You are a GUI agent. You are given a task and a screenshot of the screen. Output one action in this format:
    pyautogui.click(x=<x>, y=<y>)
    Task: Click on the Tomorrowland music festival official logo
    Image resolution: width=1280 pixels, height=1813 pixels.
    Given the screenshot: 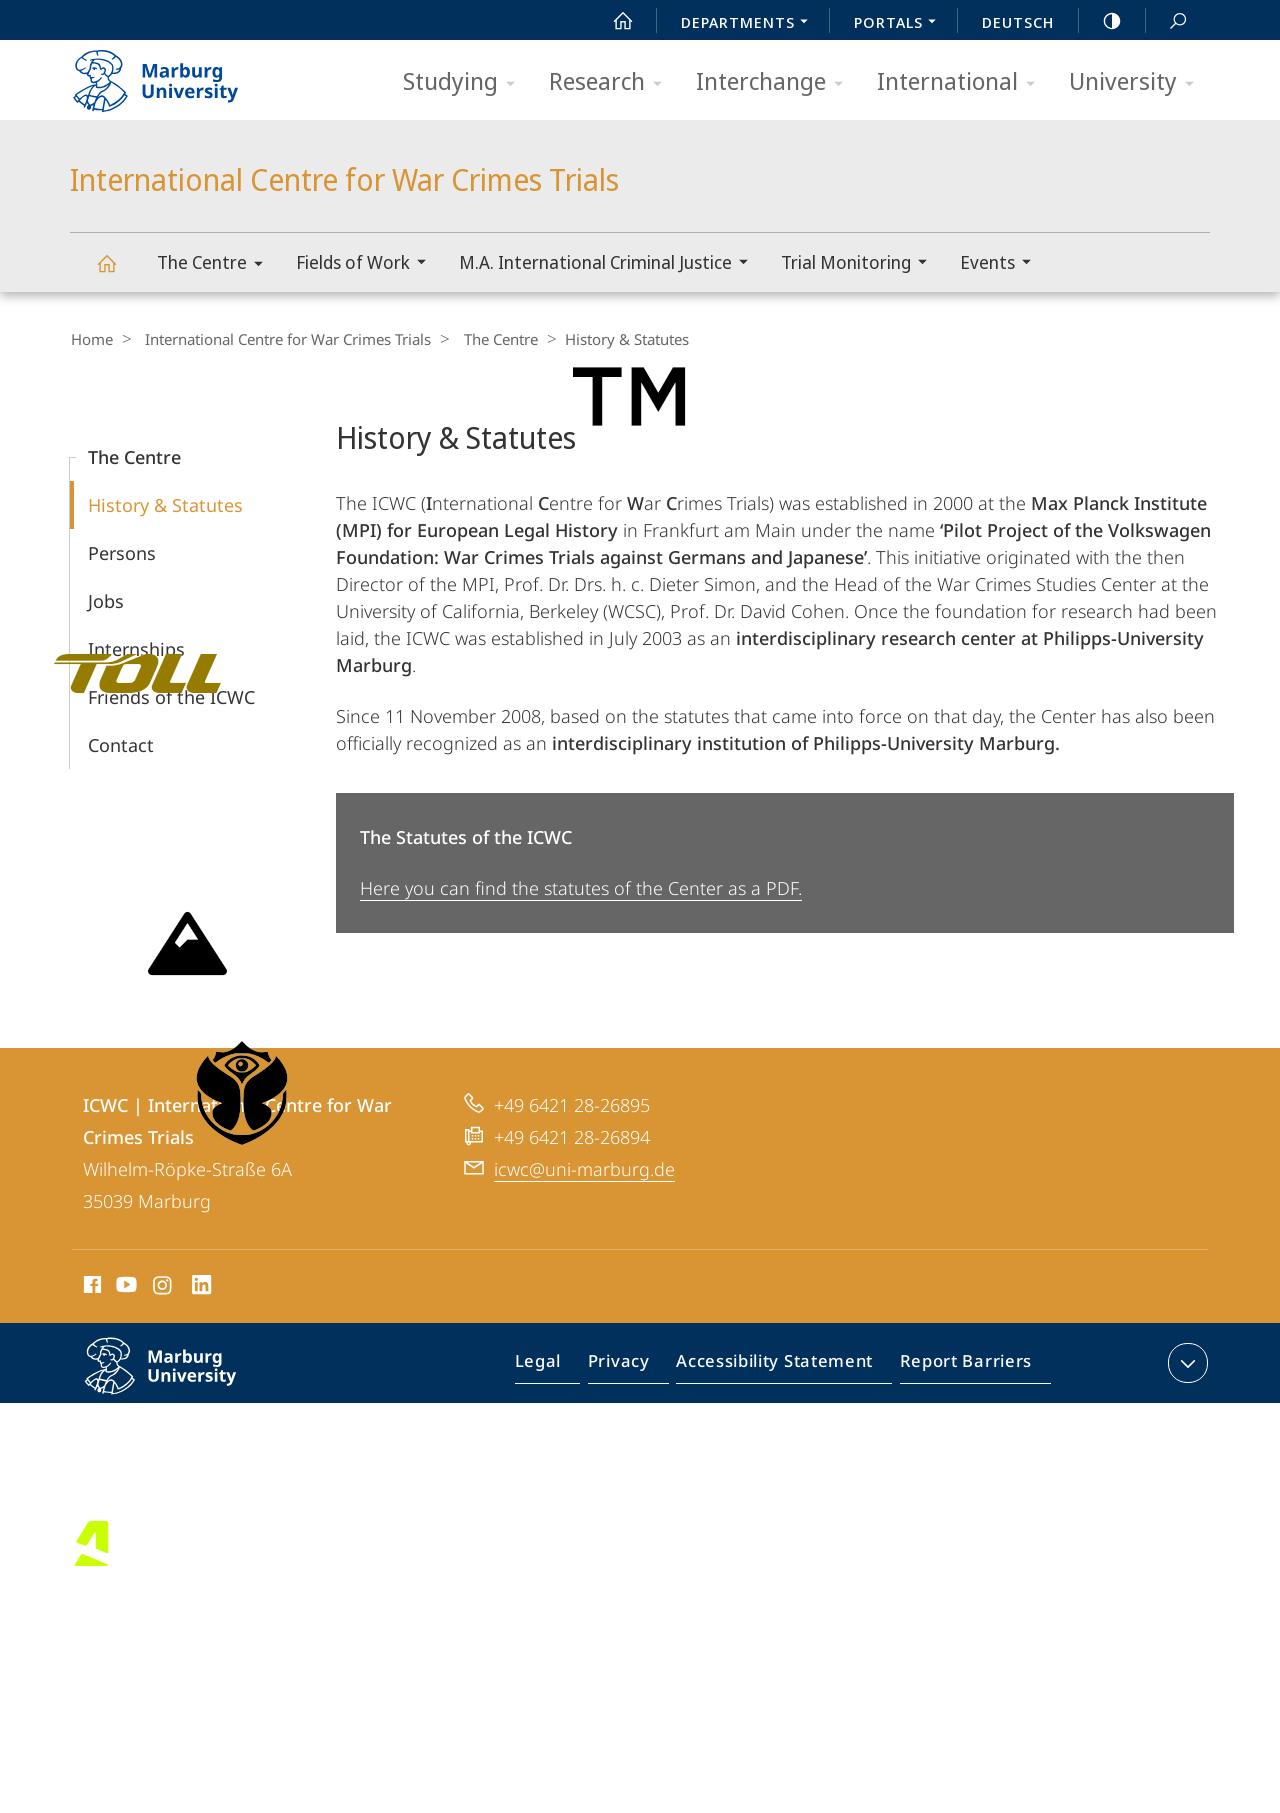 What is the action you would take?
    pyautogui.click(x=242, y=1093)
    